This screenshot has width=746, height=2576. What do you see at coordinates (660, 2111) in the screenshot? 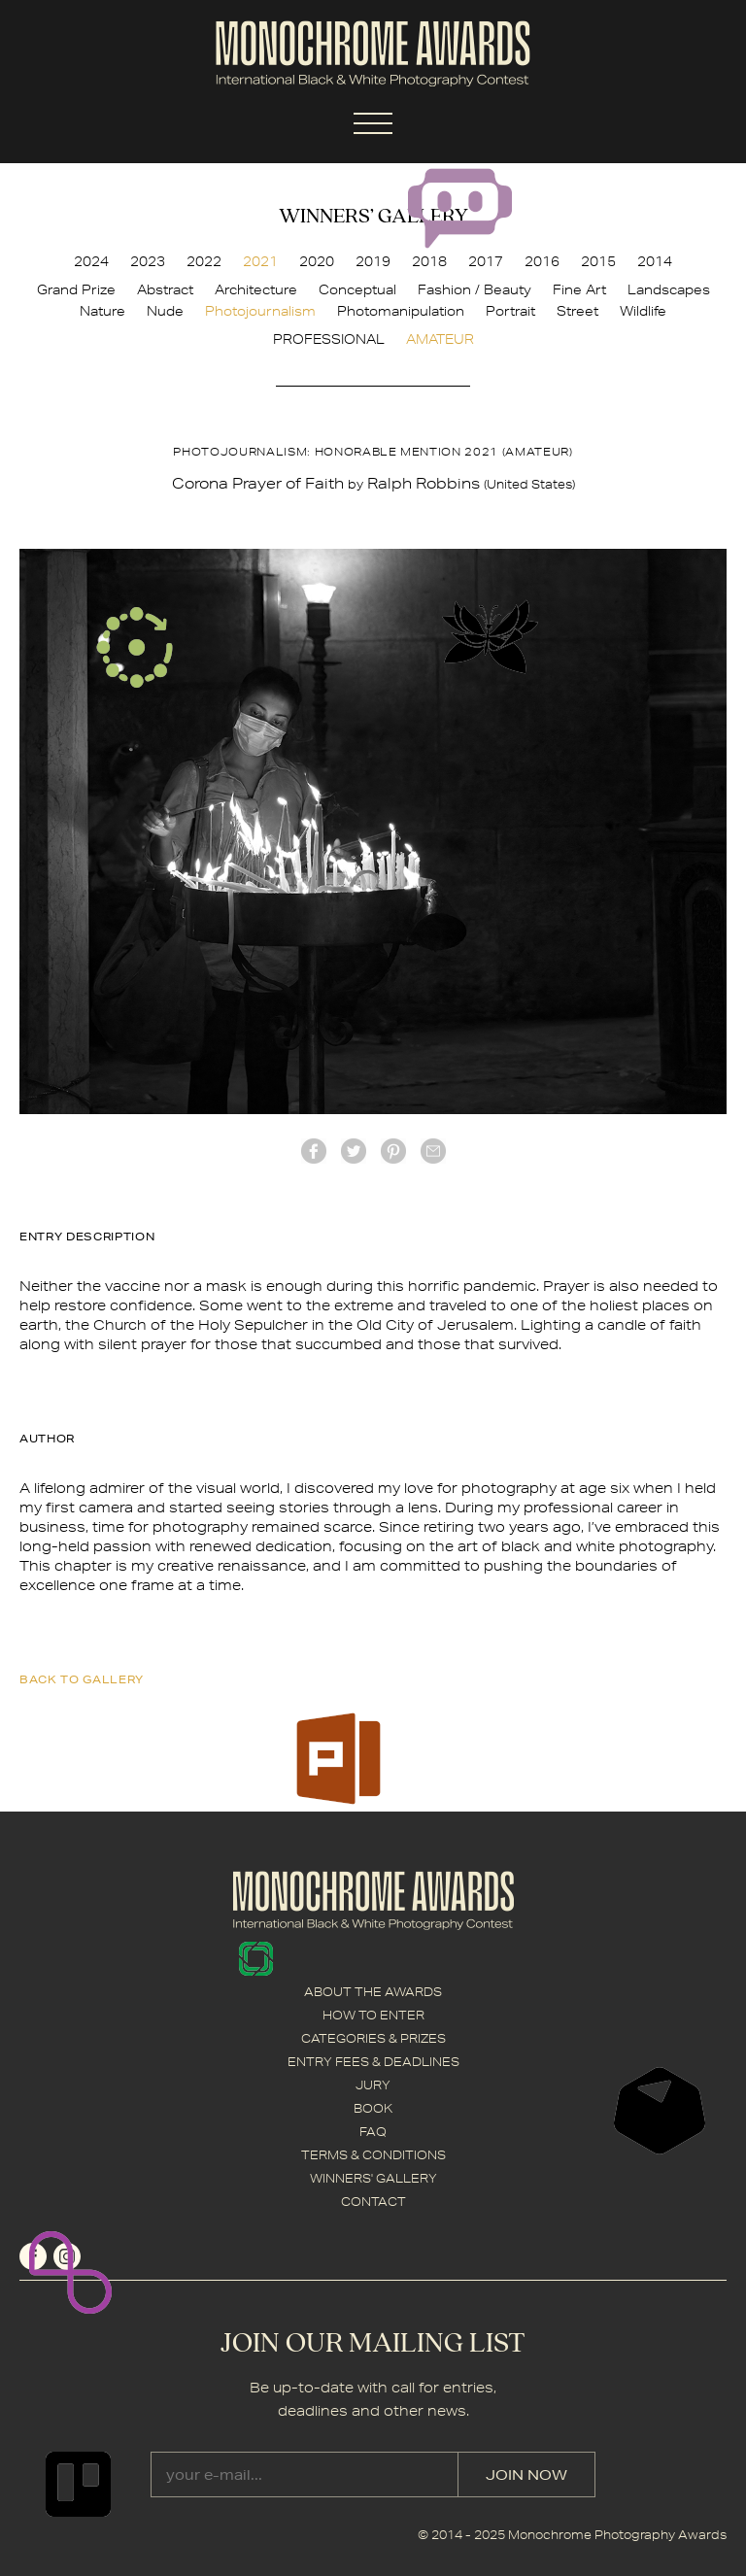
I see `open RunKit node.js playground` at bounding box center [660, 2111].